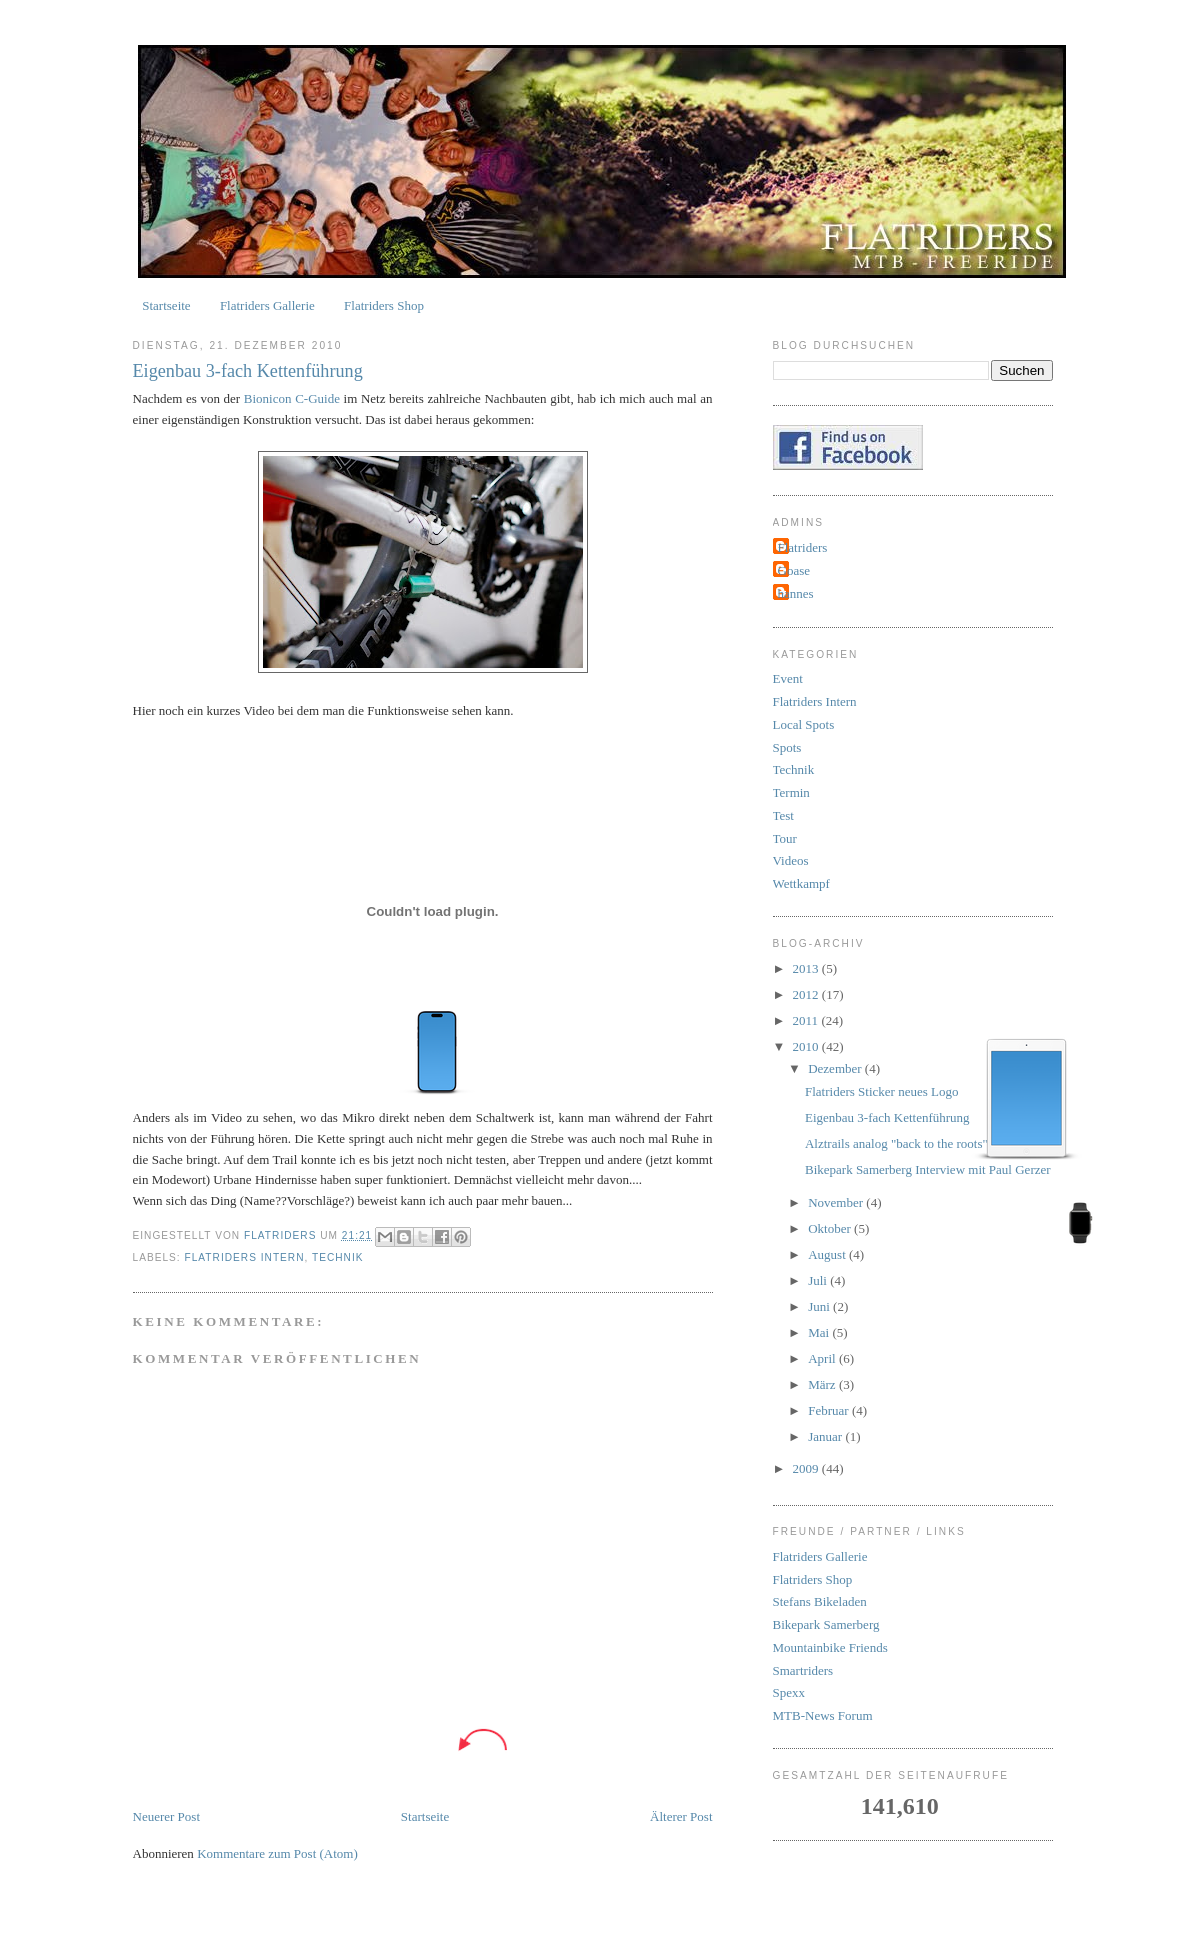  What do you see at coordinates (482, 1739) in the screenshot?
I see `undo the last action` at bounding box center [482, 1739].